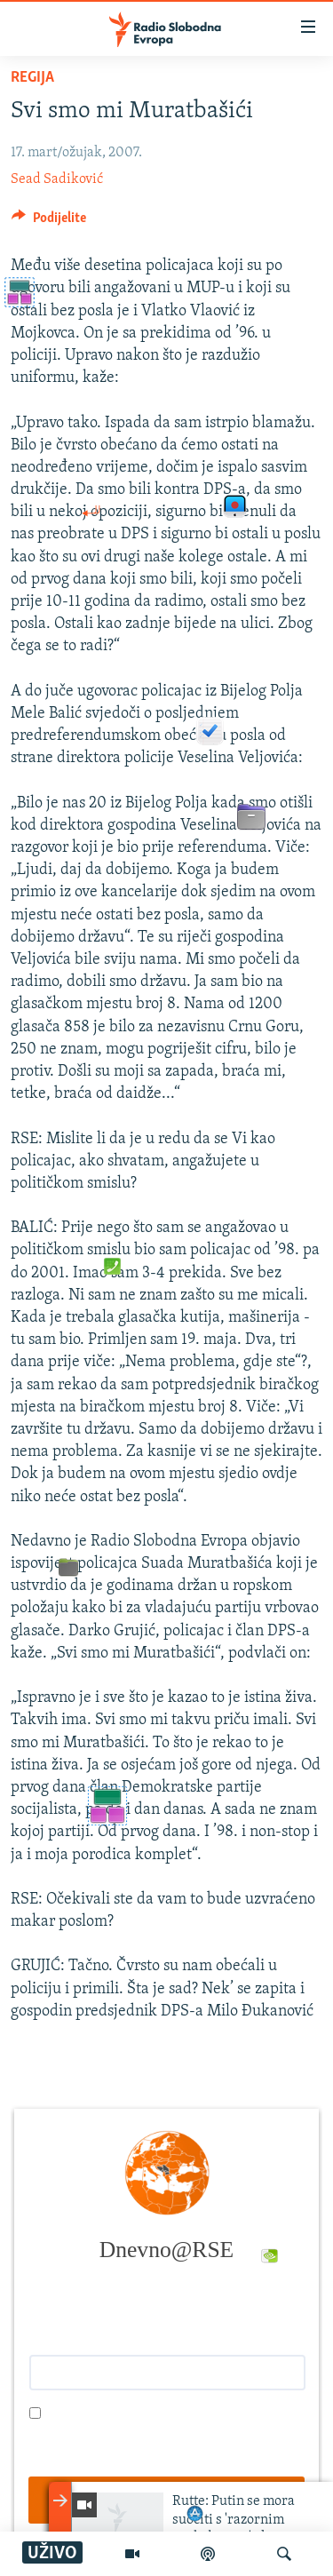 The width and height of the screenshot is (333, 2576). What do you see at coordinates (68, 1567) in the screenshot?
I see `open a folder or directory` at bounding box center [68, 1567].